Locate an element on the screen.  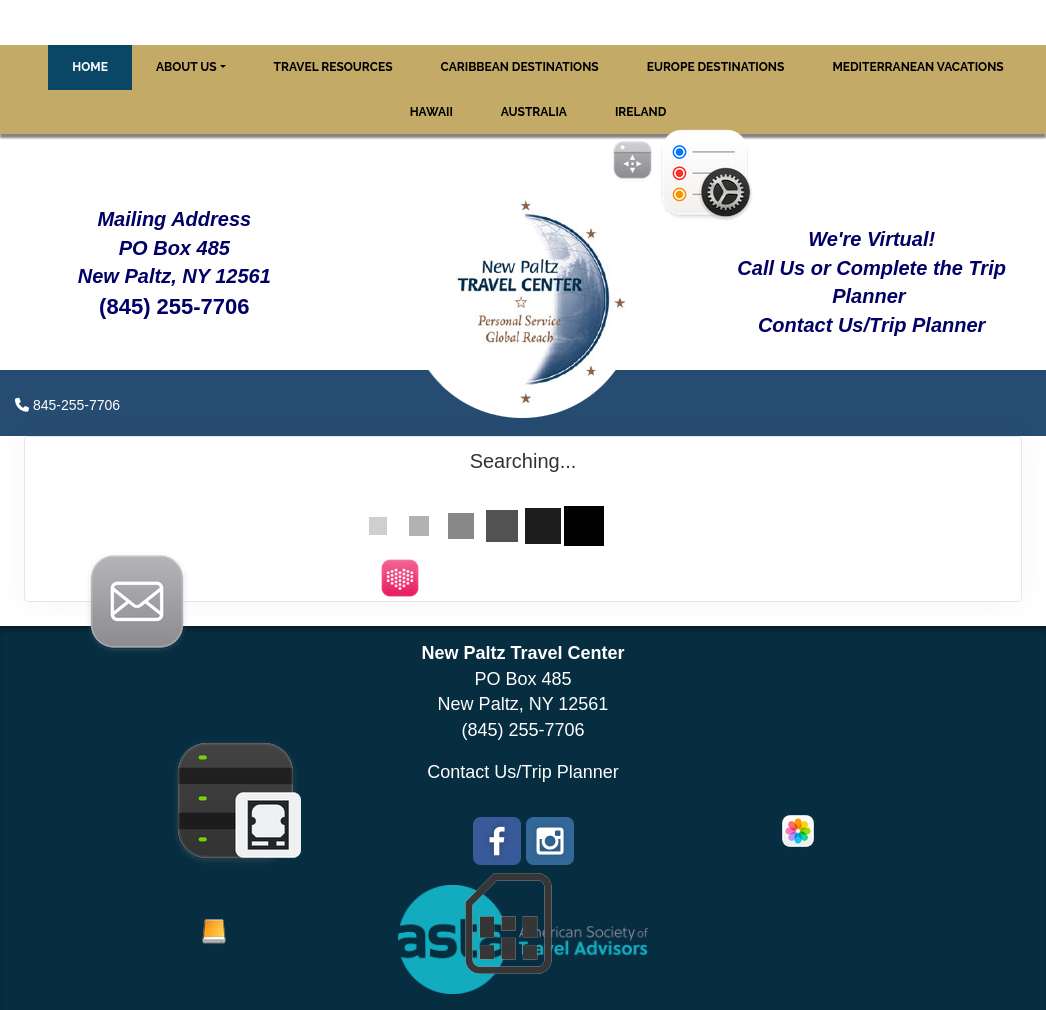
open shotwell photo manager is located at coordinates (798, 831).